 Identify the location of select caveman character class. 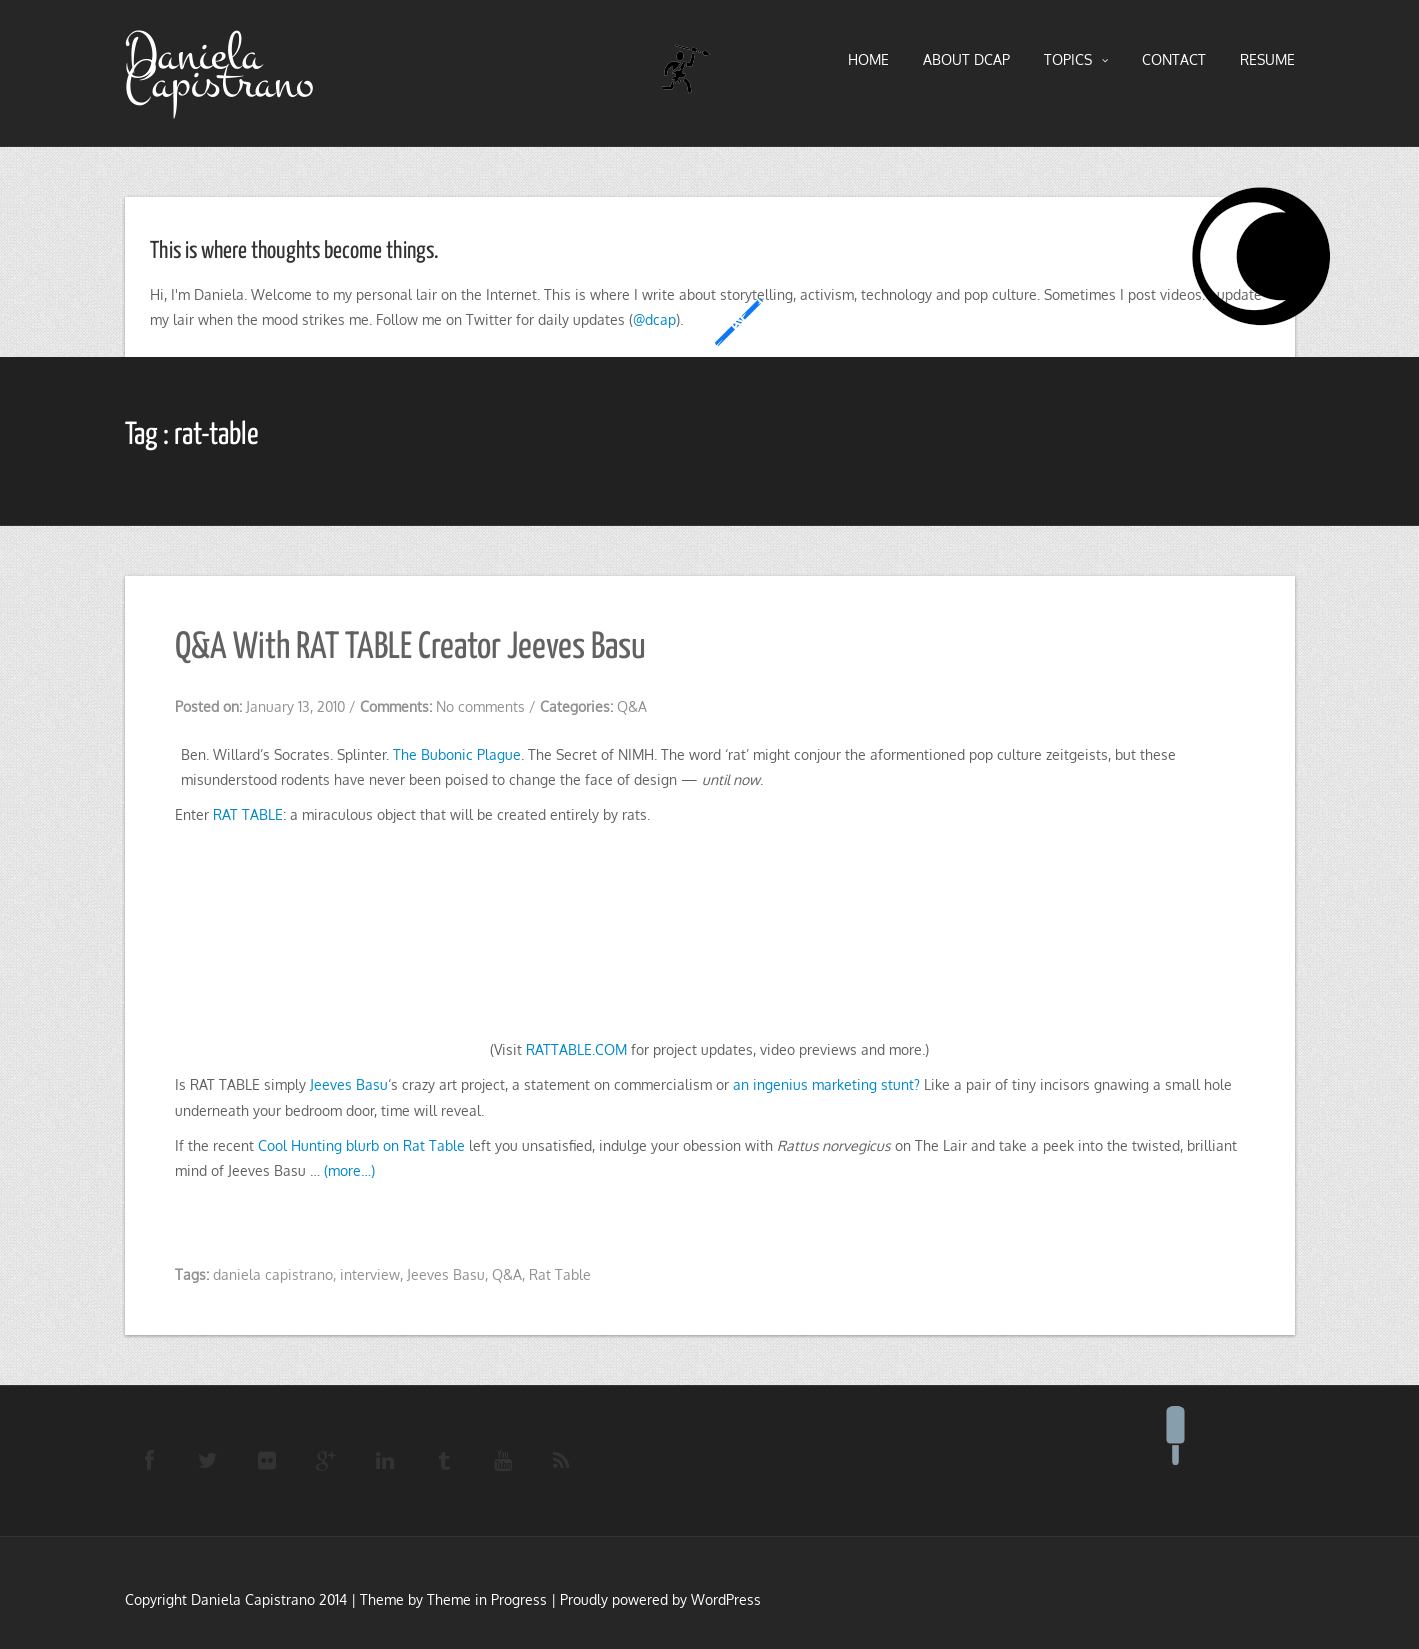
(686, 69).